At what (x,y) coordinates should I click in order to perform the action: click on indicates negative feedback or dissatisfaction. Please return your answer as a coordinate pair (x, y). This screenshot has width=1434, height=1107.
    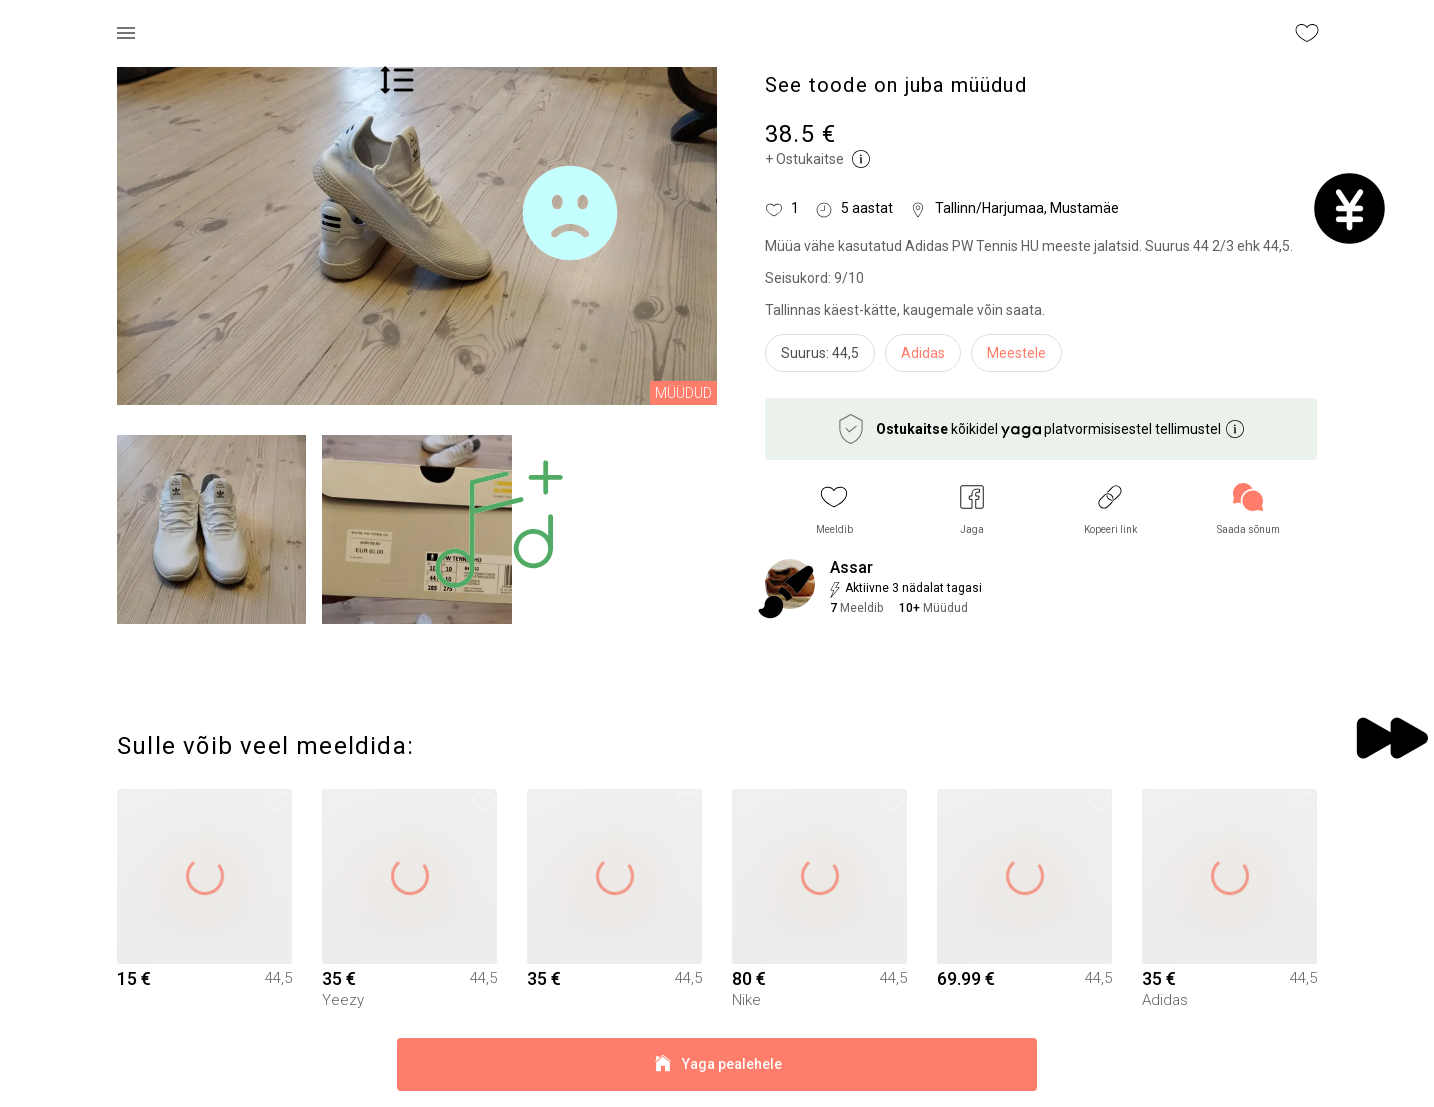
    Looking at the image, I should click on (570, 213).